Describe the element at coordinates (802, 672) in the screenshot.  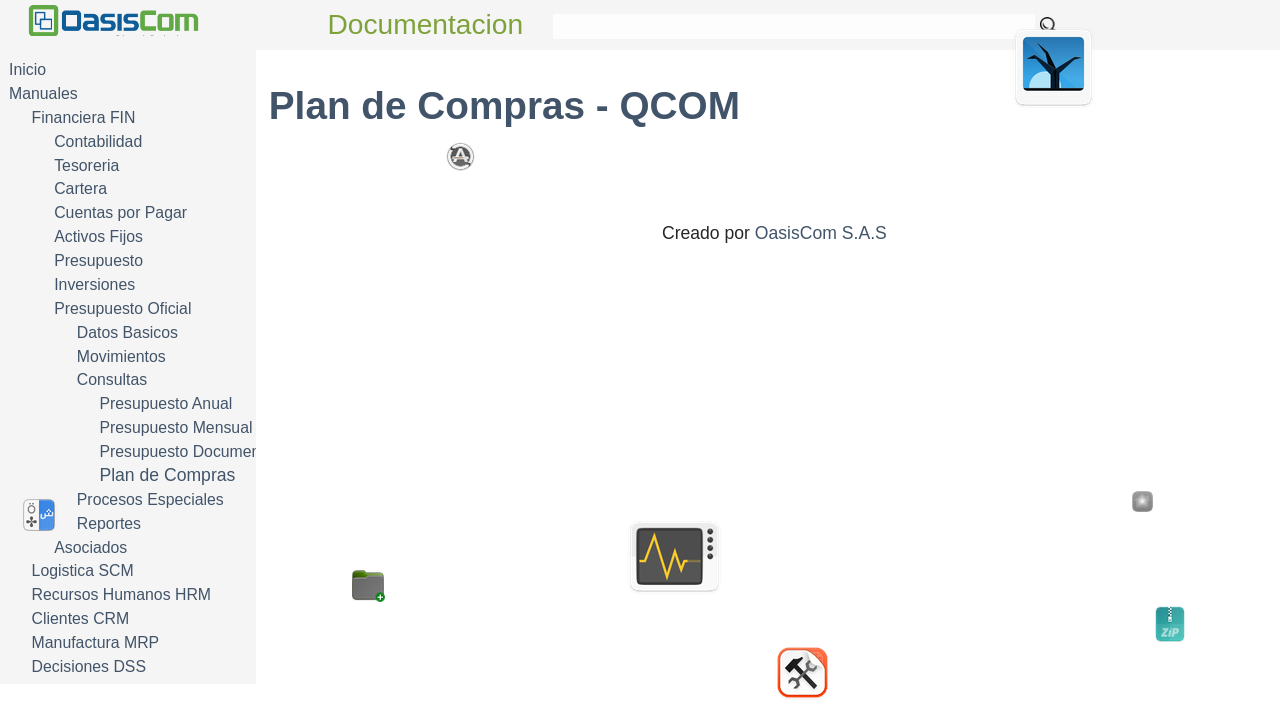
I see `open pdf mix tool app` at that location.